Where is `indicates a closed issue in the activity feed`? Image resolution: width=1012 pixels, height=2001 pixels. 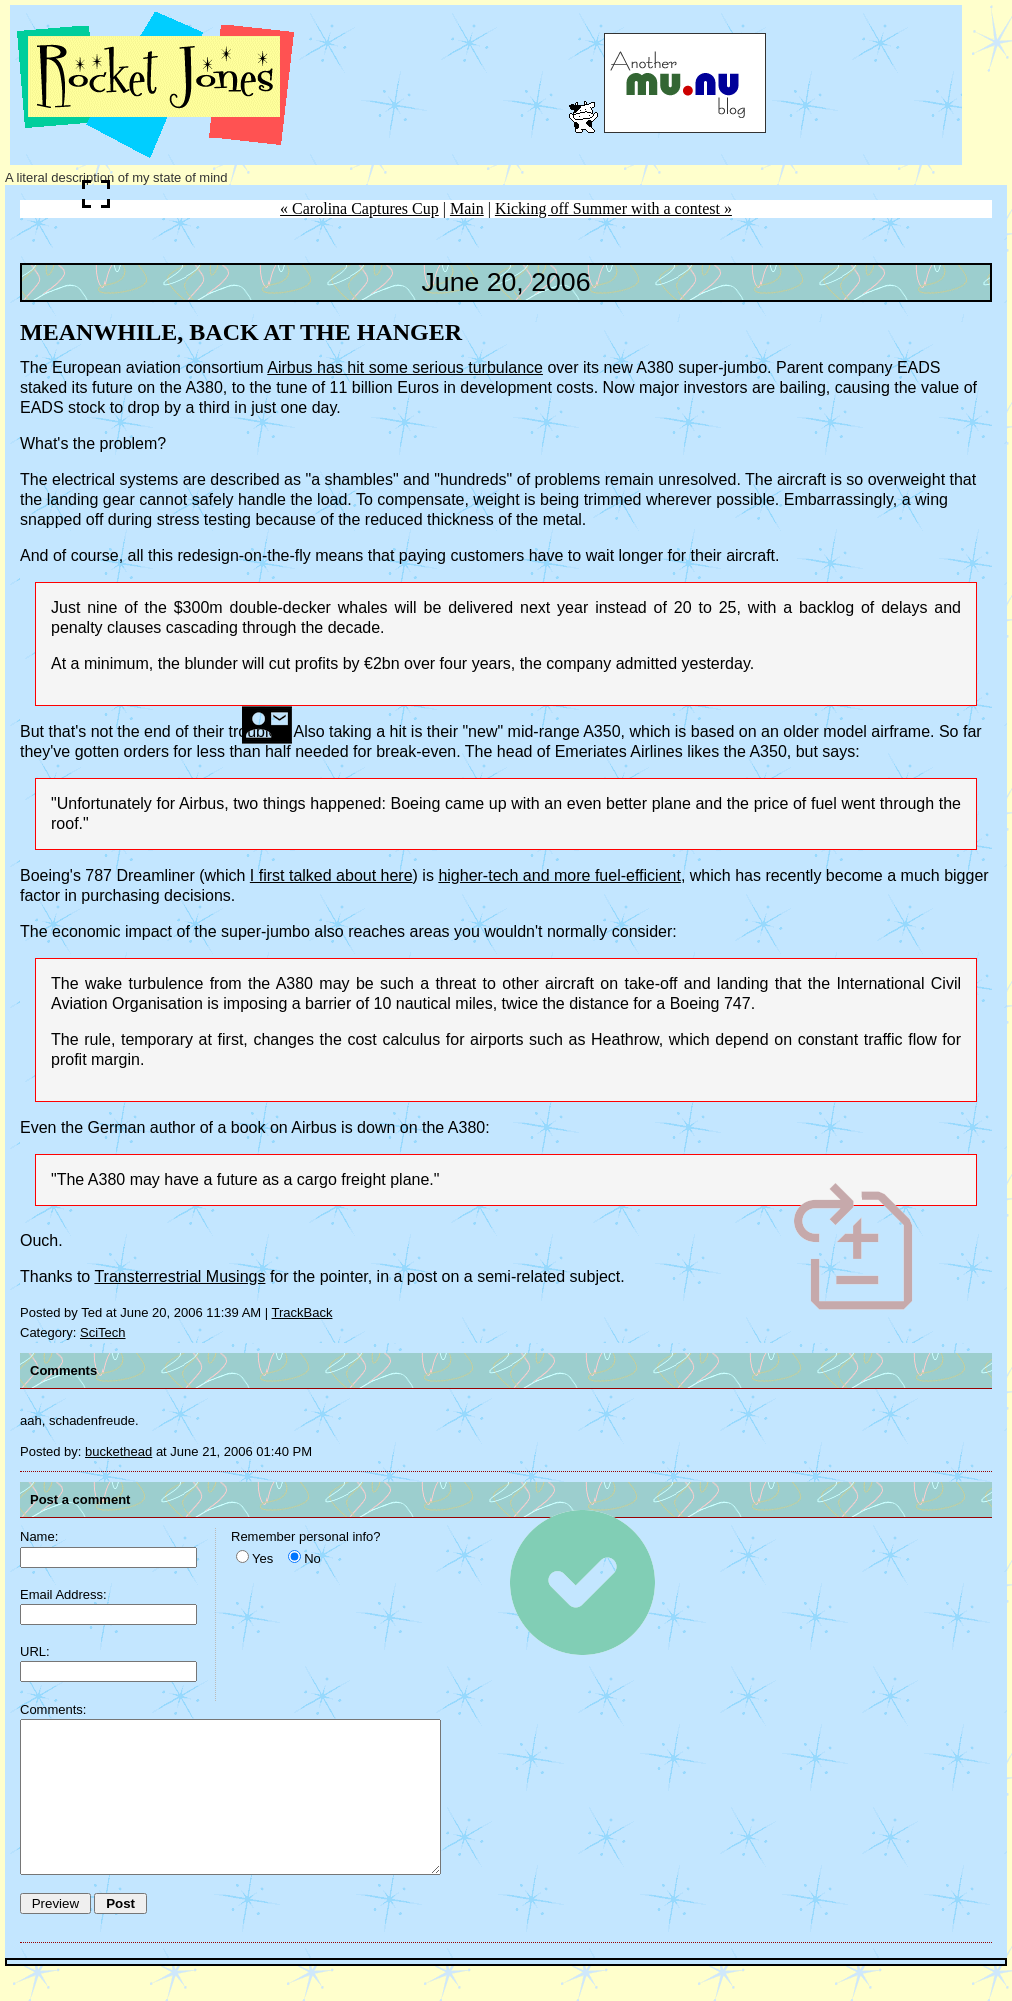
indicates a closed issue in the activity feed is located at coordinates (582, 1582).